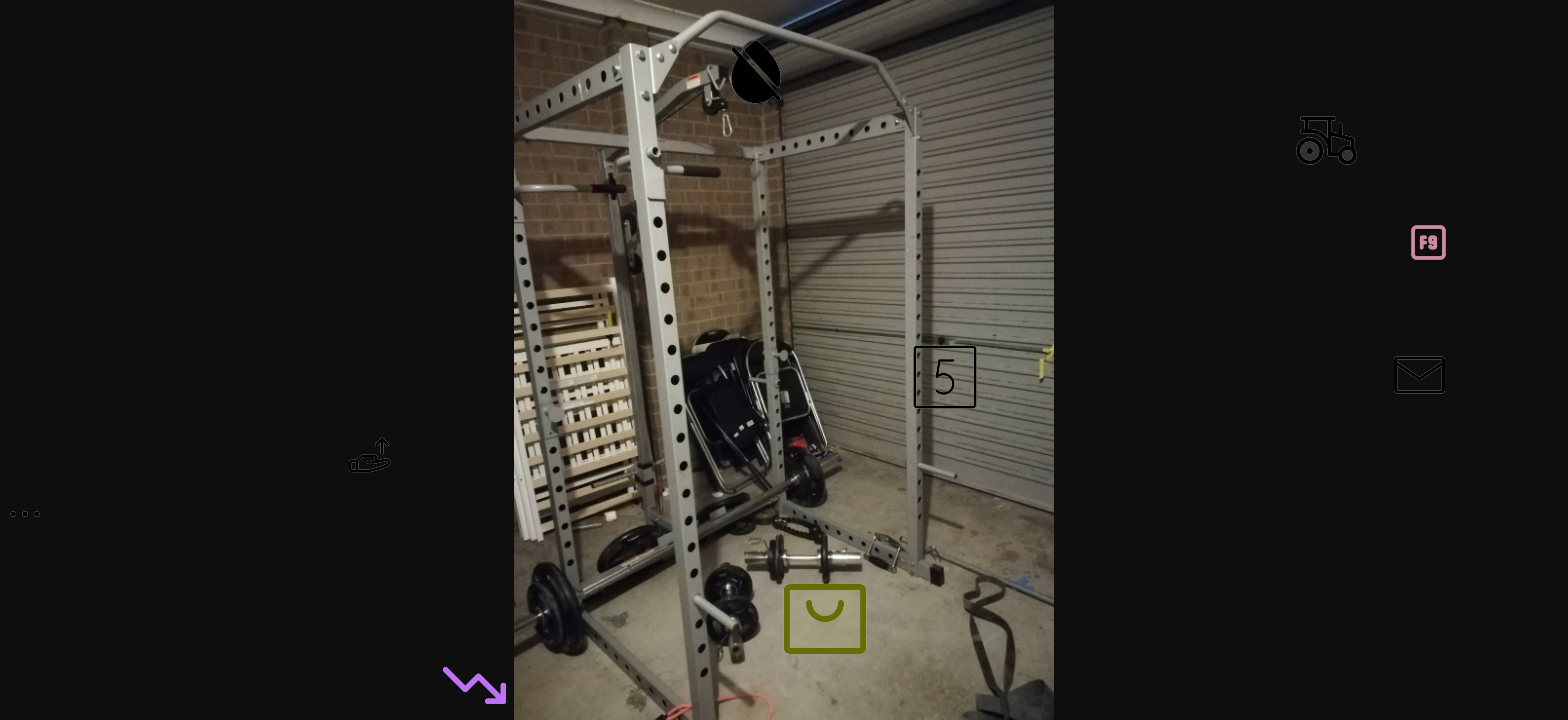  What do you see at coordinates (1325, 139) in the screenshot?
I see `access farming or agricultural features` at bounding box center [1325, 139].